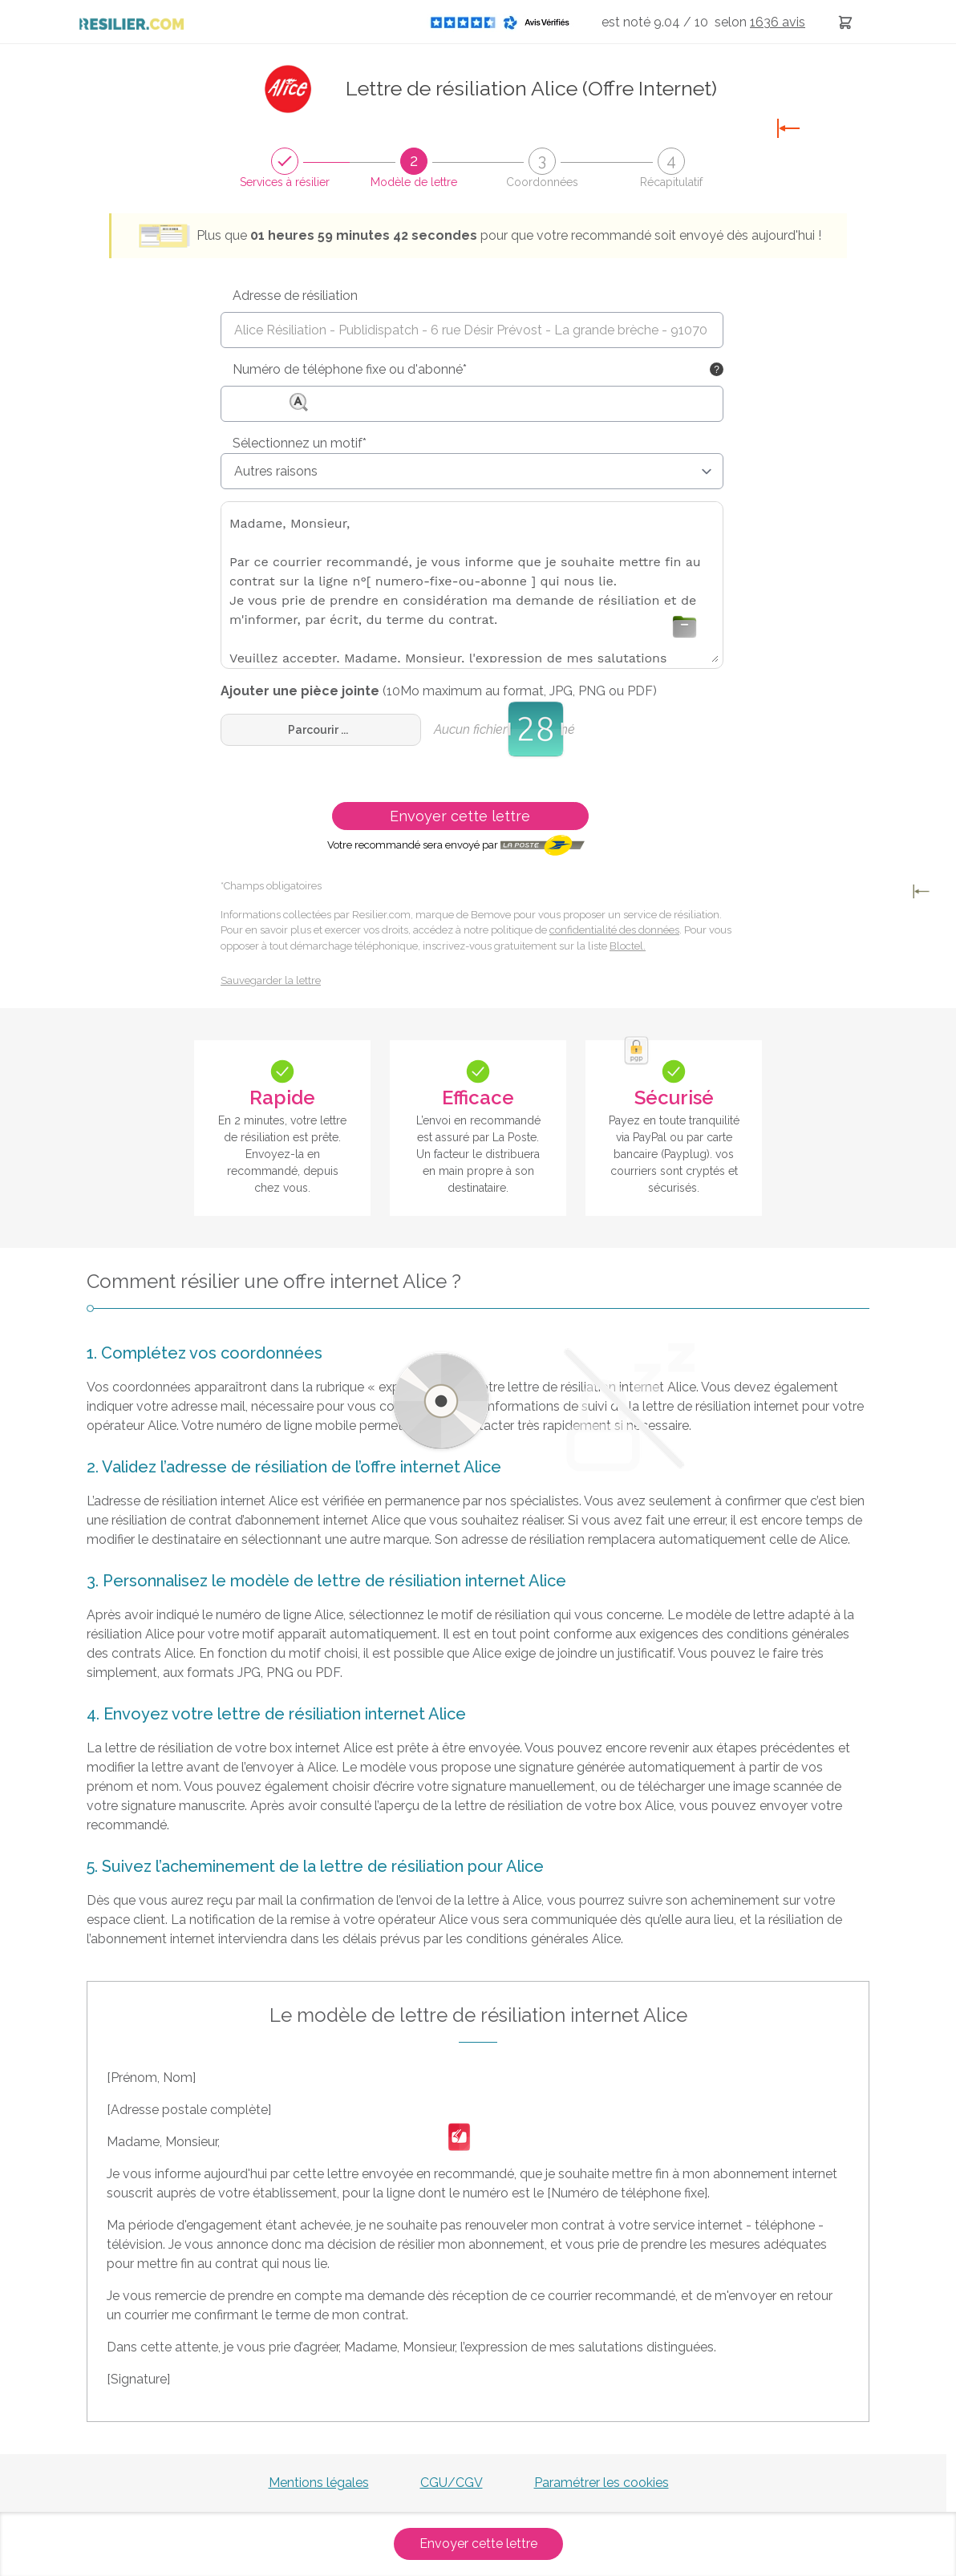  What do you see at coordinates (536, 729) in the screenshot?
I see `open the calendar app` at bounding box center [536, 729].